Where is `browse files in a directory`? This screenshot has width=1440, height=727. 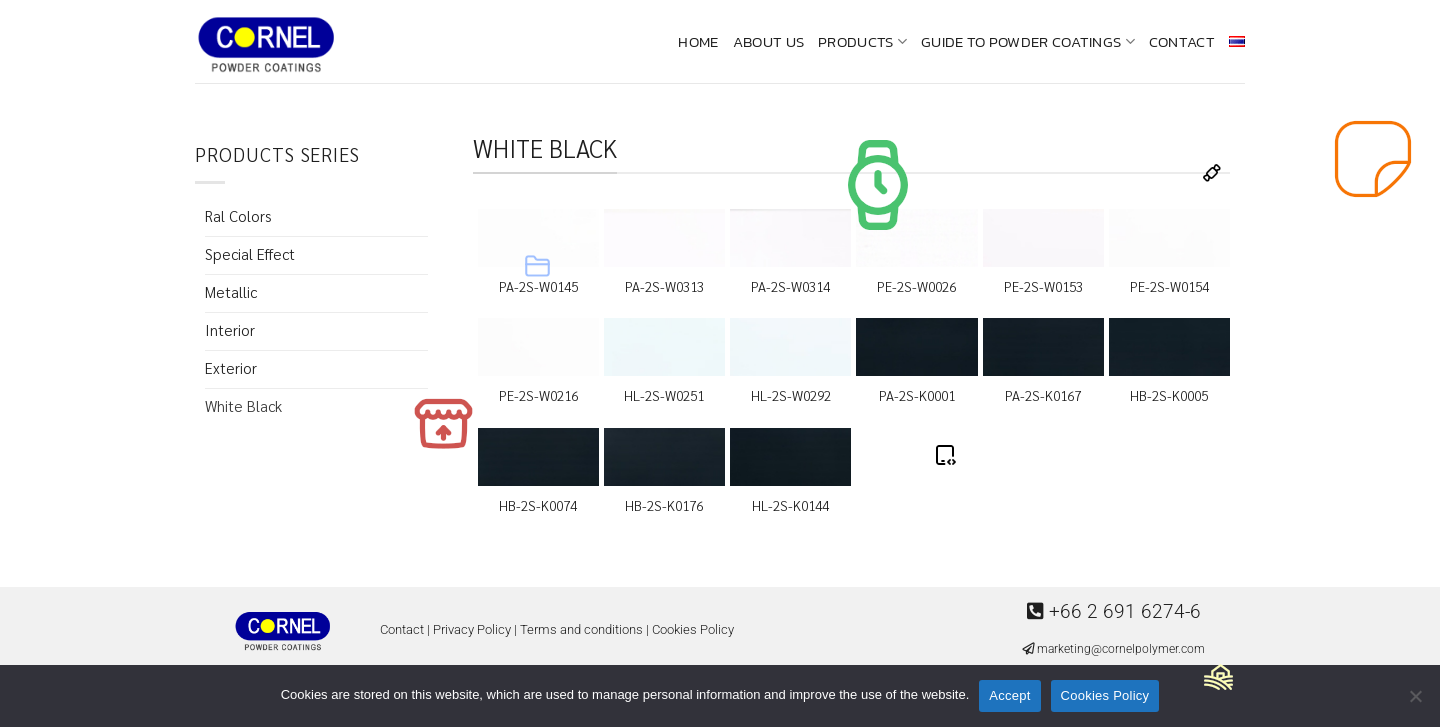
browse files in a directory is located at coordinates (537, 266).